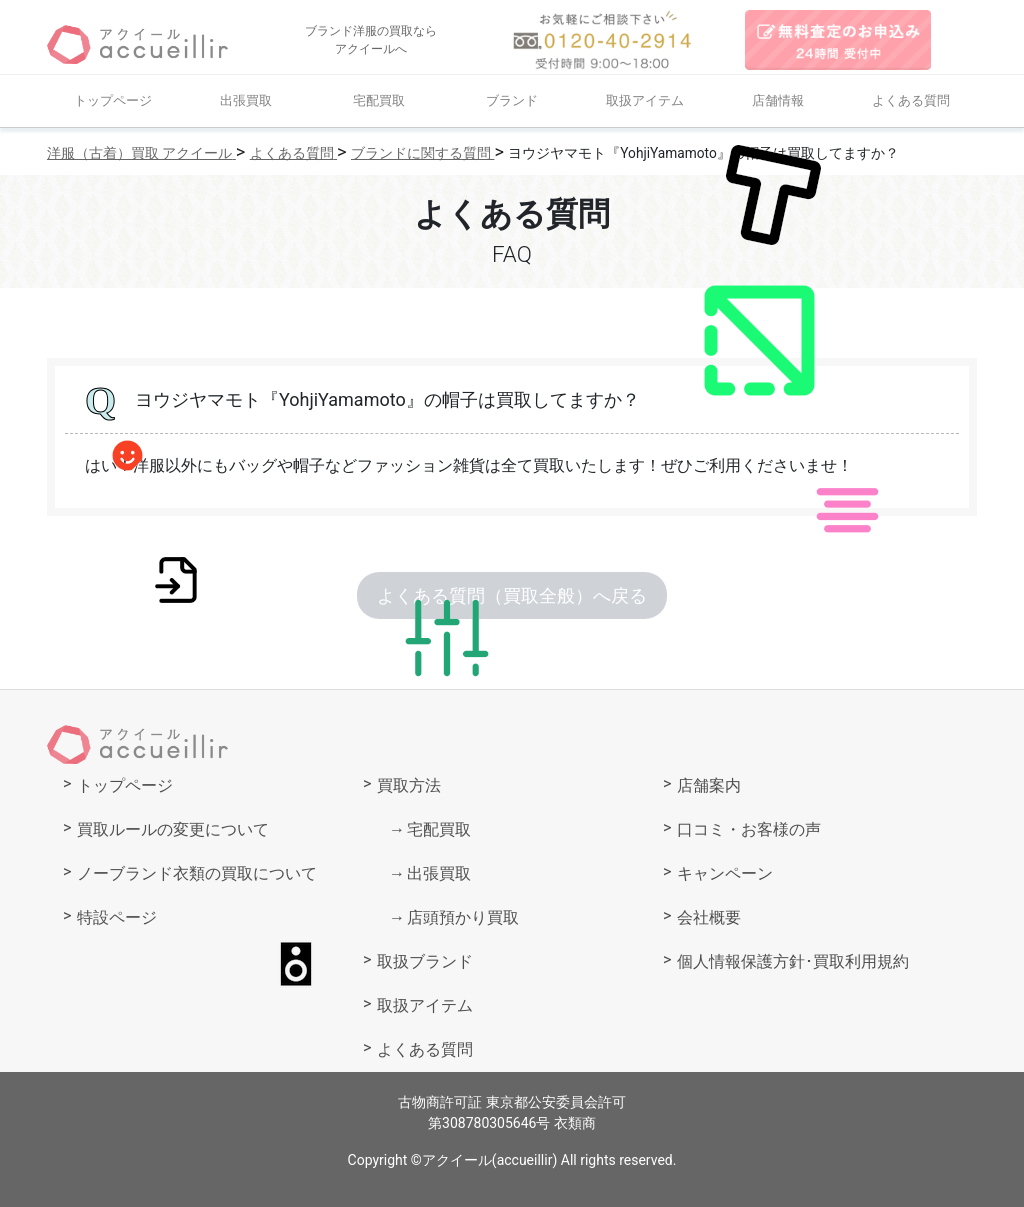  Describe the element at coordinates (771, 195) in the screenshot. I see `open topbuzz app` at that location.